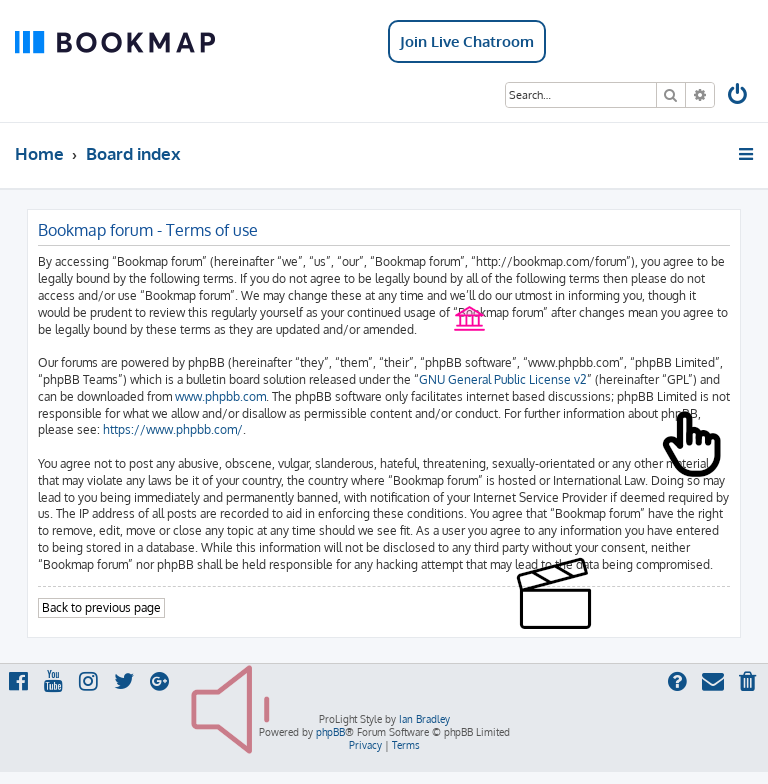  I want to click on tap or click to interact, so click(692, 442).